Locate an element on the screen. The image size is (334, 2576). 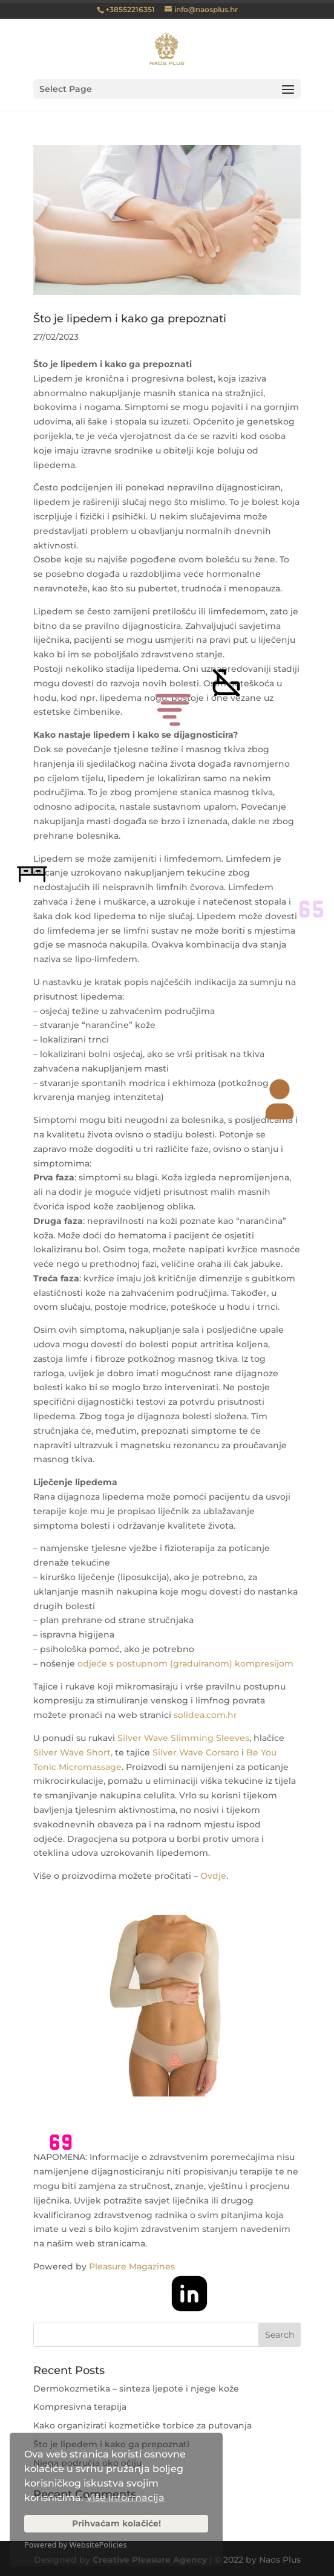
indicates chlorine bleach is safe to use is located at coordinates (175, 2060).